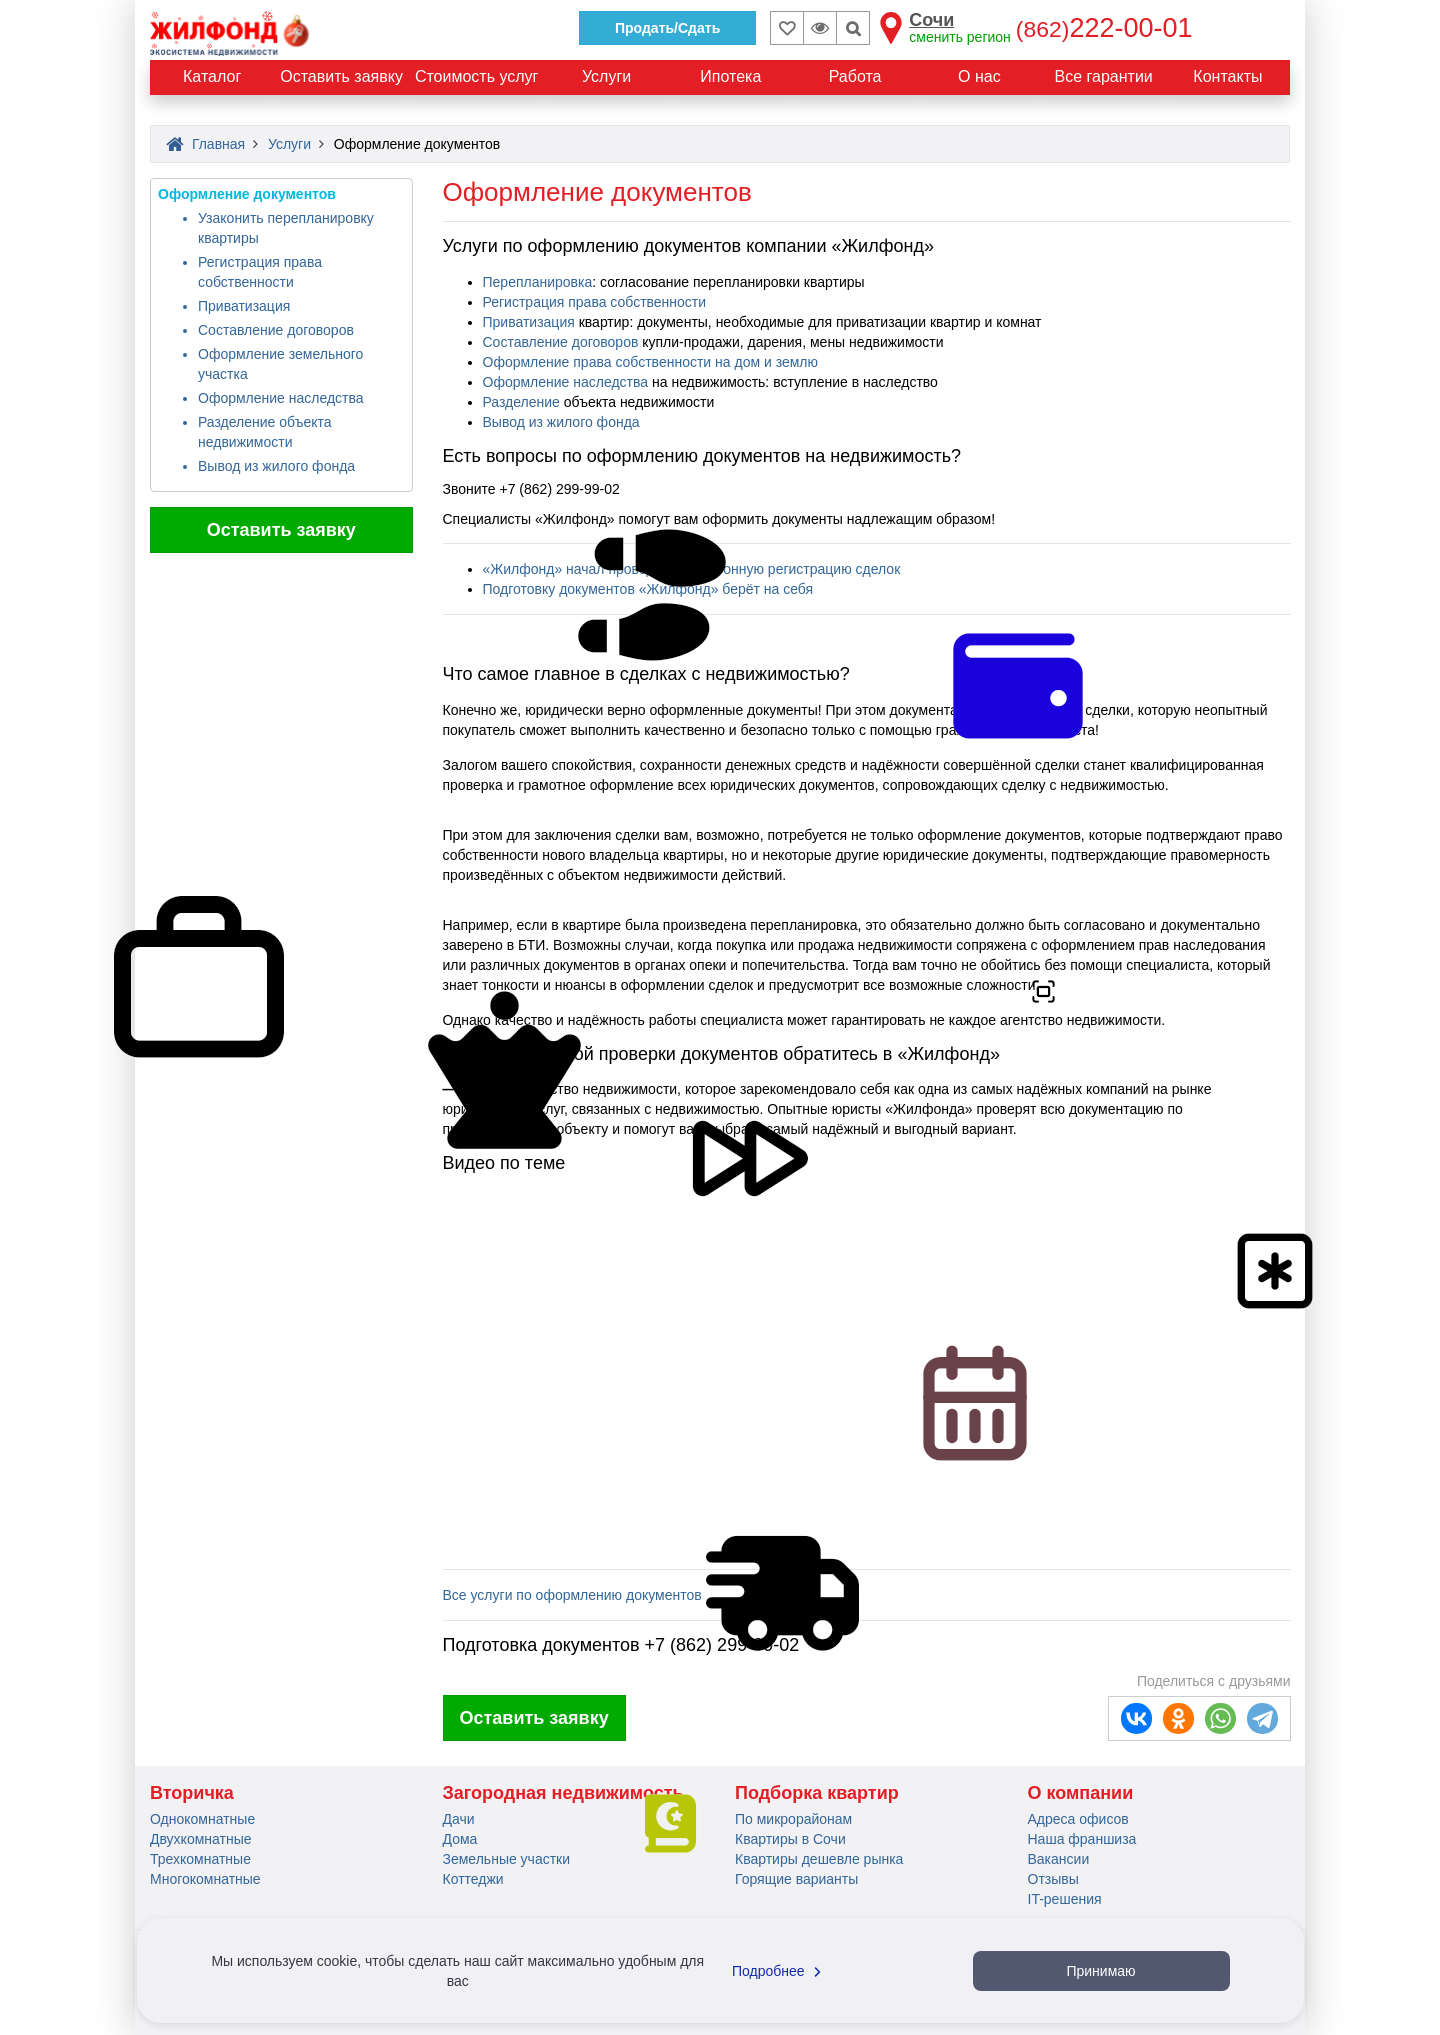 Image resolution: width=1440 pixels, height=2035 pixels. I want to click on view step count or walking activity, so click(652, 595).